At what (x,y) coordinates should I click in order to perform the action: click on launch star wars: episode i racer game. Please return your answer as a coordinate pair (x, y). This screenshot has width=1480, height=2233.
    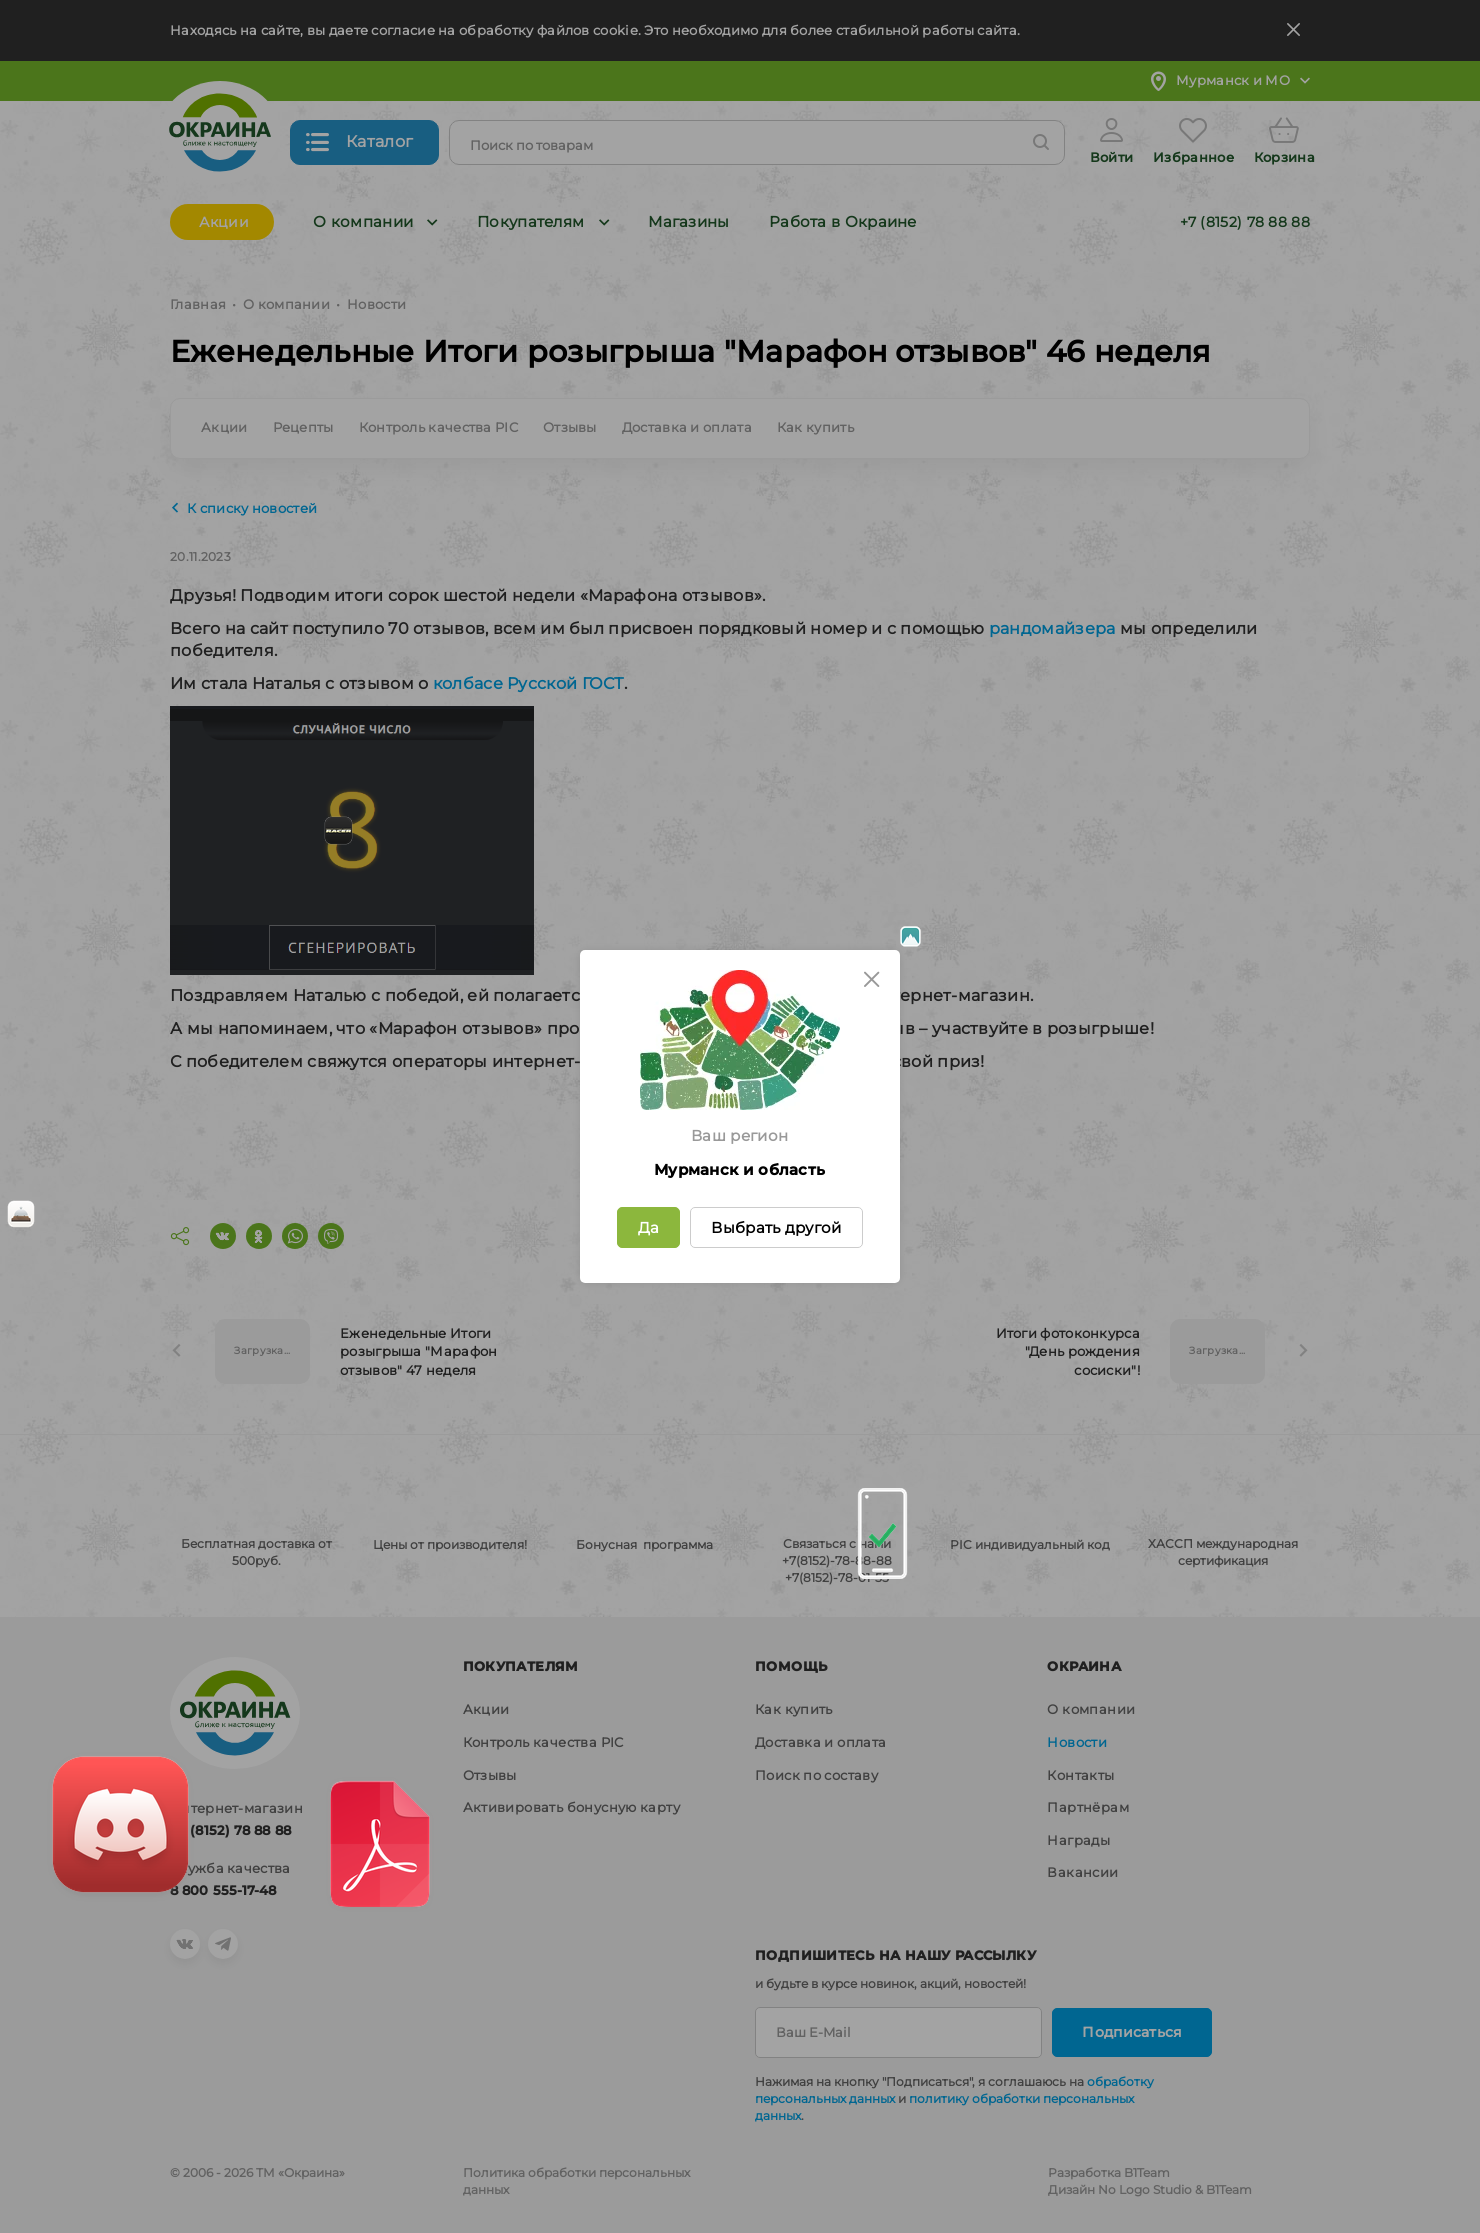
    Looking at the image, I should click on (338, 830).